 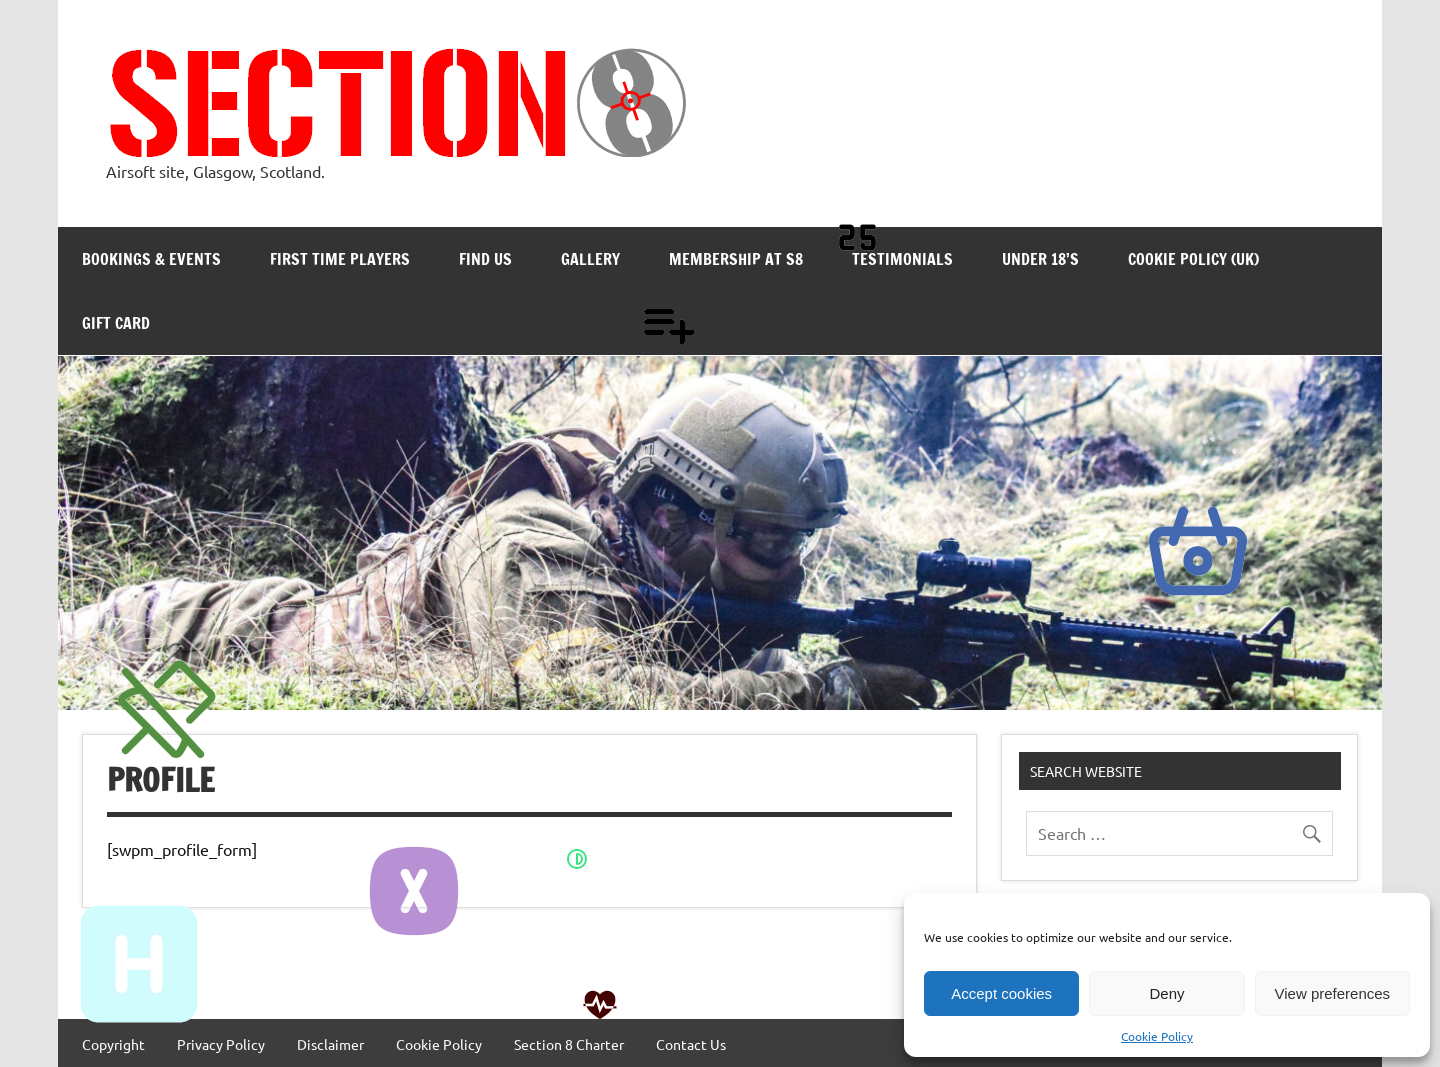 I want to click on adjust display contrast settings, so click(x=577, y=859).